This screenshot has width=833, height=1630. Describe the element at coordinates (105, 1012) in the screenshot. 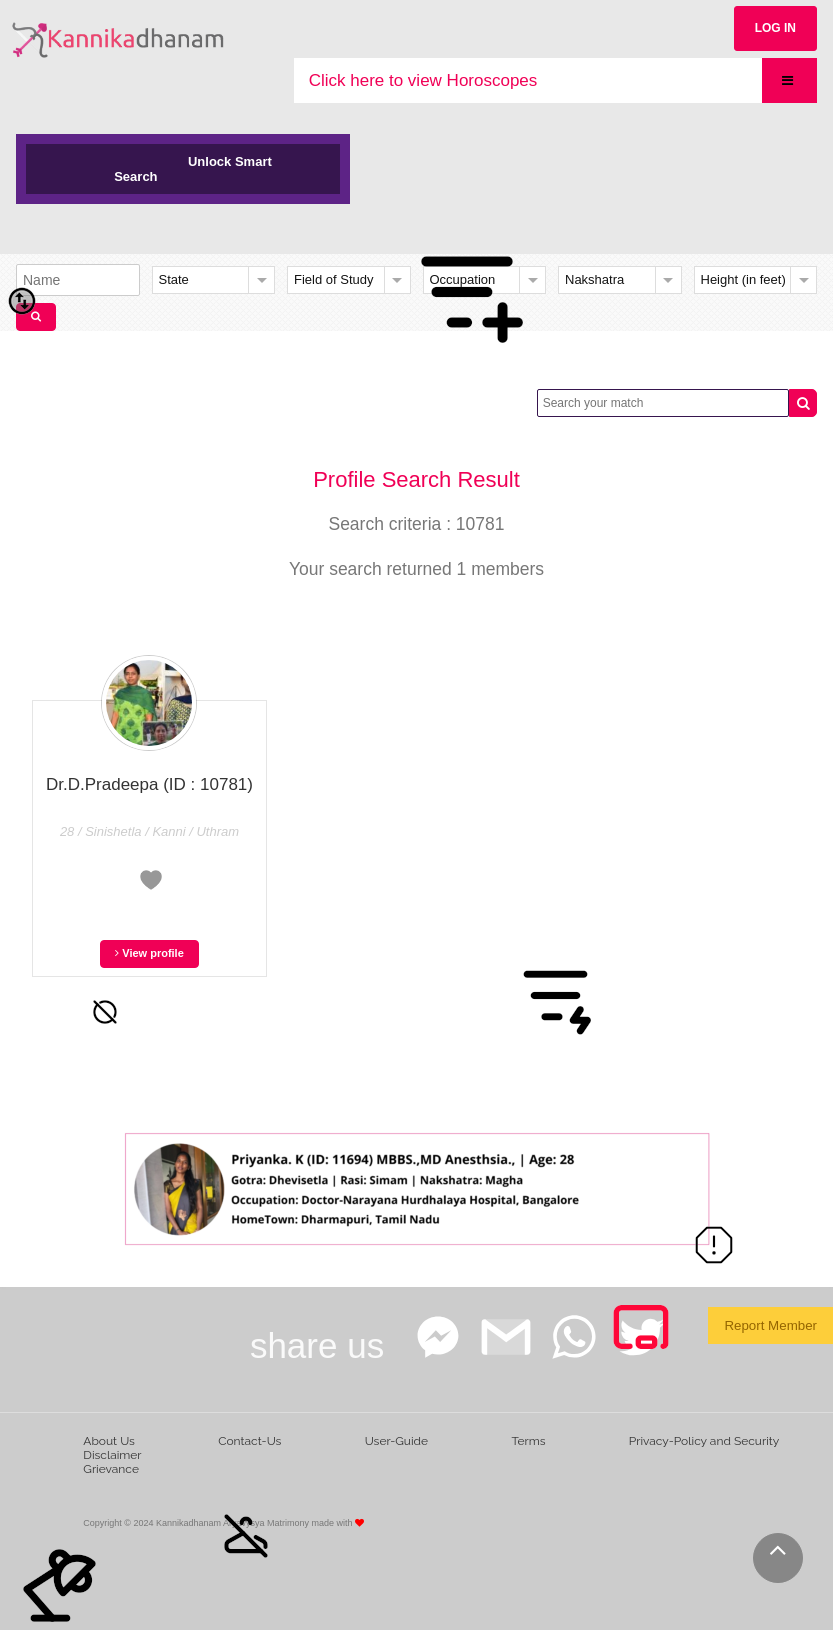

I see `indicates a disabled or unavailable feature` at that location.